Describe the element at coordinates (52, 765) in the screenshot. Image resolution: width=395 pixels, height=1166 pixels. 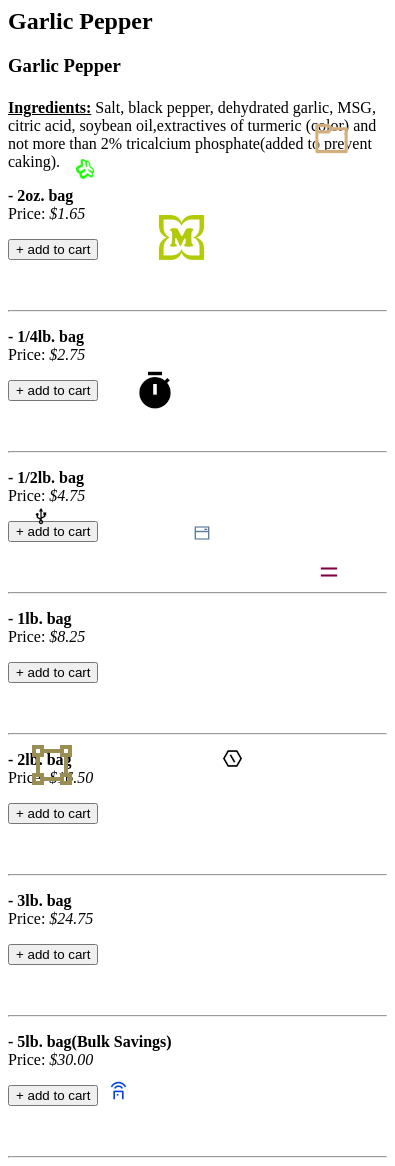
I see `edit shape or object boundaries` at that location.